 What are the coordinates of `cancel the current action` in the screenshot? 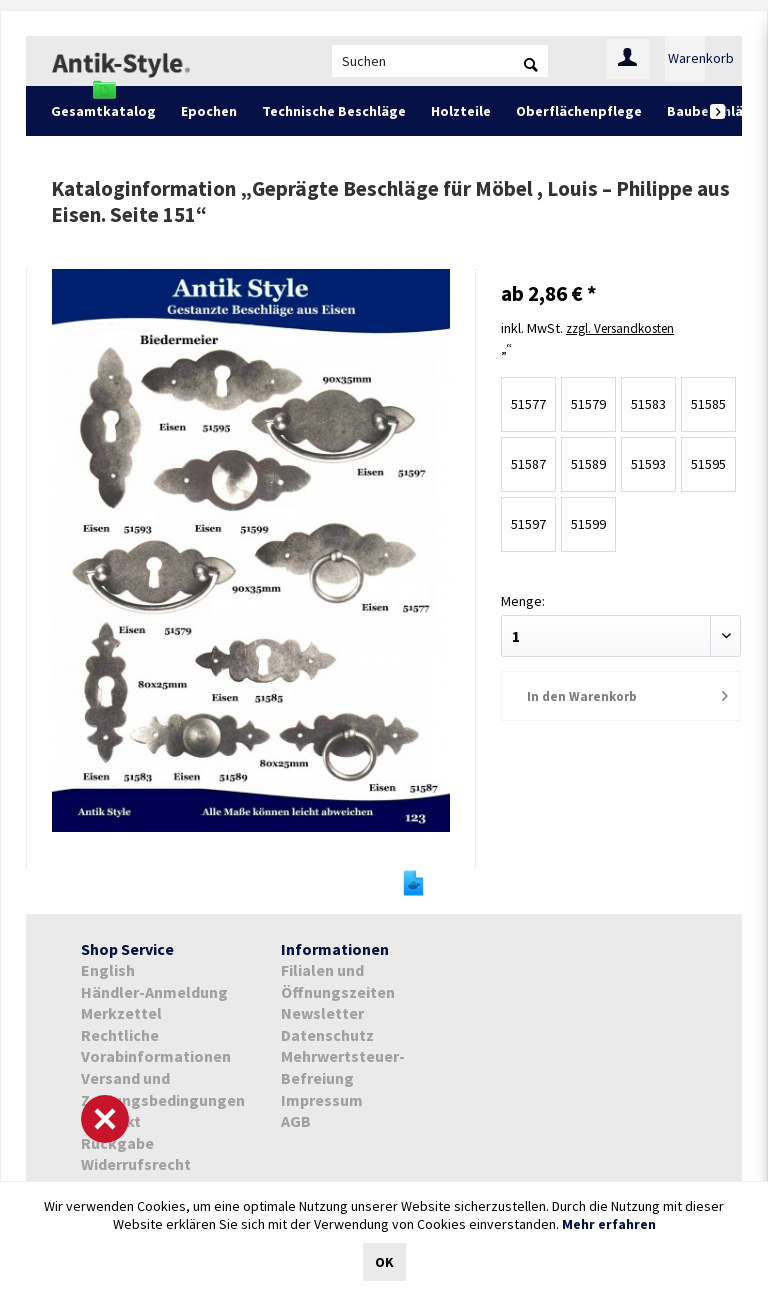 It's located at (105, 1119).